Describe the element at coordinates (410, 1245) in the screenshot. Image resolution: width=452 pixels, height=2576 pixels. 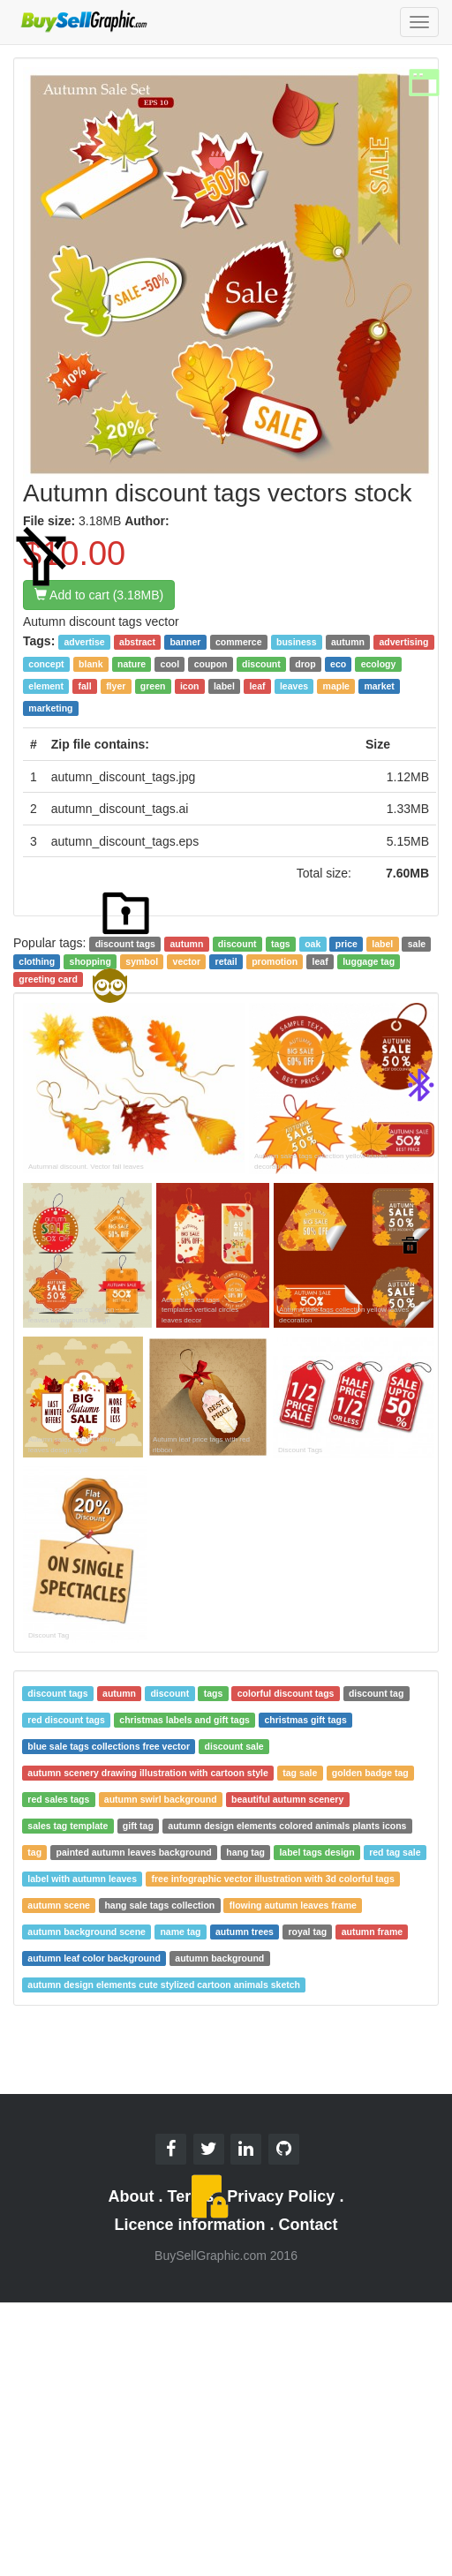
I see `delete selected item` at that location.